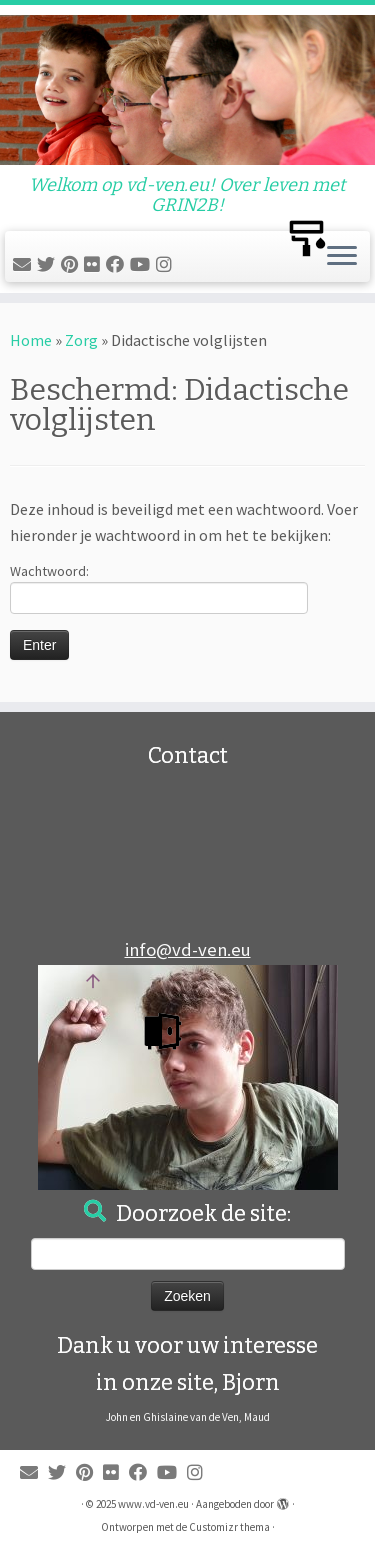 This screenshot has height=1552, width=375. What do you see at coordinates (93, 981) in the screenshot?
I see `scroll to top of page` at bounding box center [93, 981].